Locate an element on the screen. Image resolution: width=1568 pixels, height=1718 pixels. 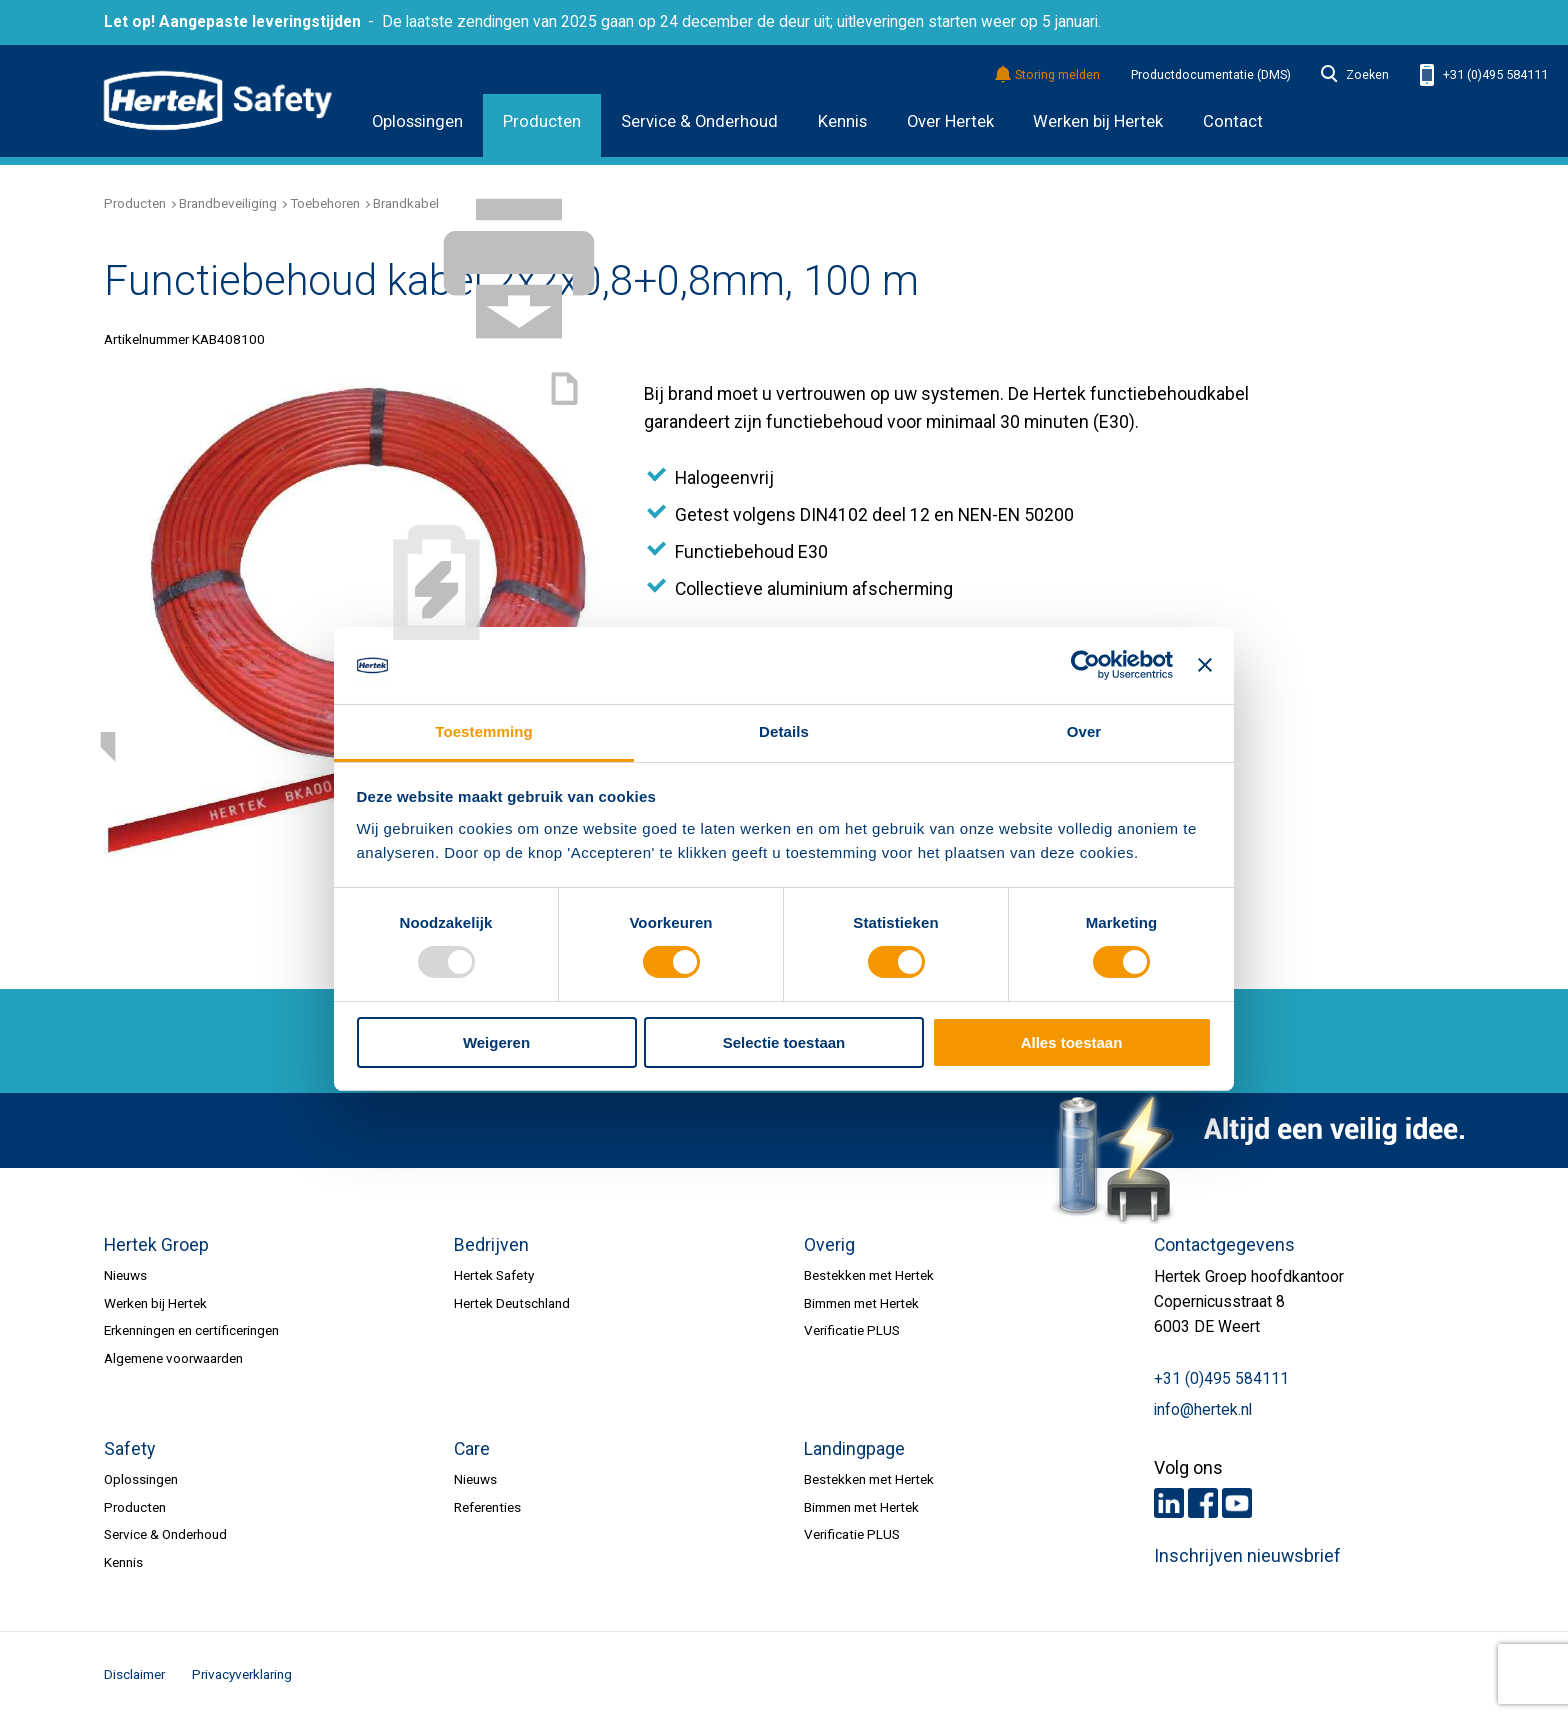
set the starting point of a text selection is located at coordinates (108, 747).